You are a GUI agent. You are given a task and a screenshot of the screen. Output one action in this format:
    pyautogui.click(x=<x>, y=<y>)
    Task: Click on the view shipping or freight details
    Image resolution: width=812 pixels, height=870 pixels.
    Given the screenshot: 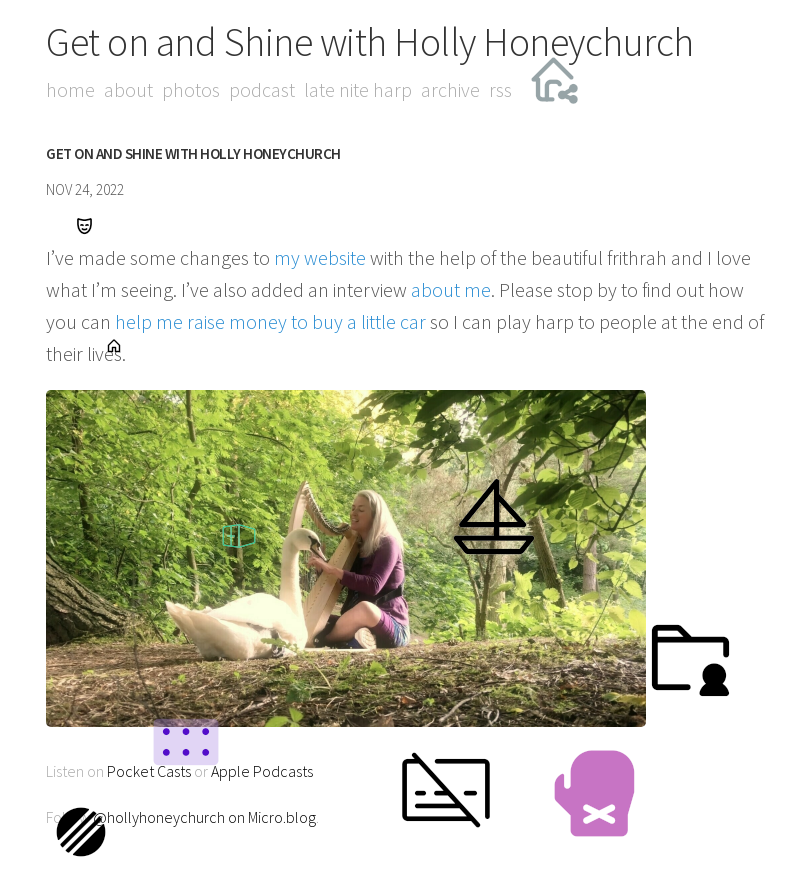 What is the action you would take?
    pyautogui.click(x=239, y=536)
    